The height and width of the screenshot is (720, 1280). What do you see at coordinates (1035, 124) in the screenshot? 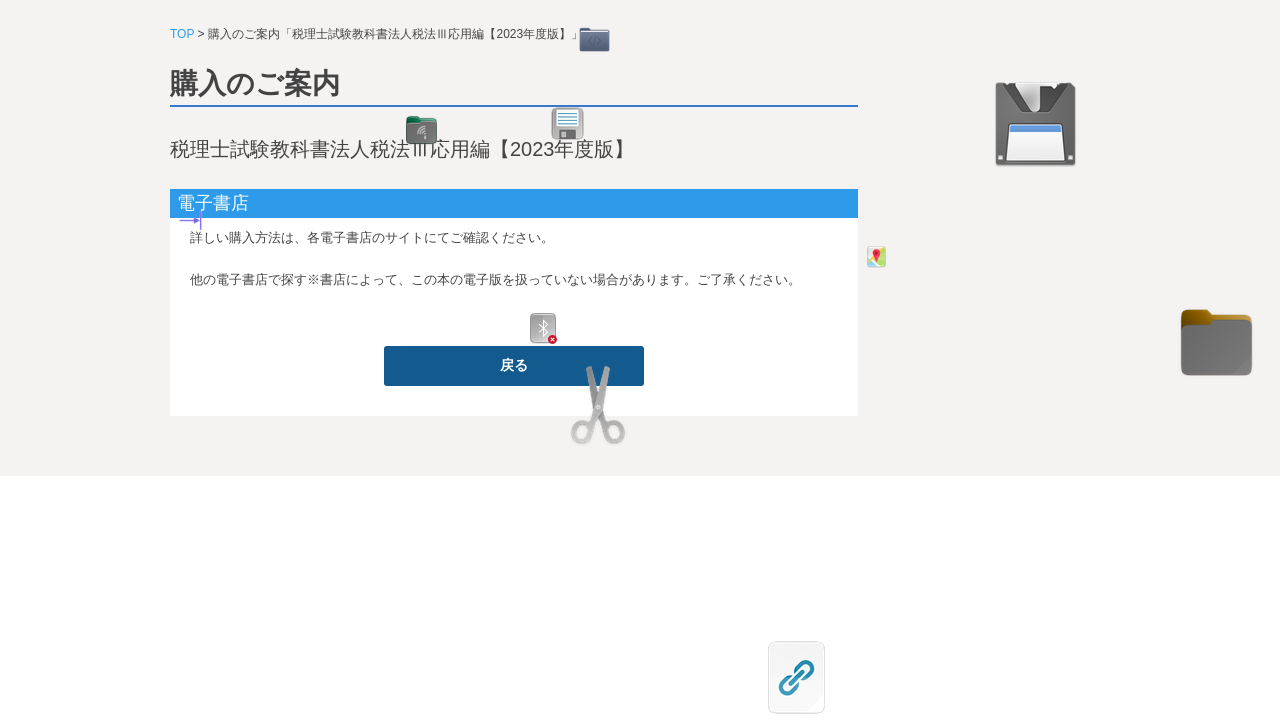
I see `access superdisk or floppy drive storage` at bounding box center [1035, 124].